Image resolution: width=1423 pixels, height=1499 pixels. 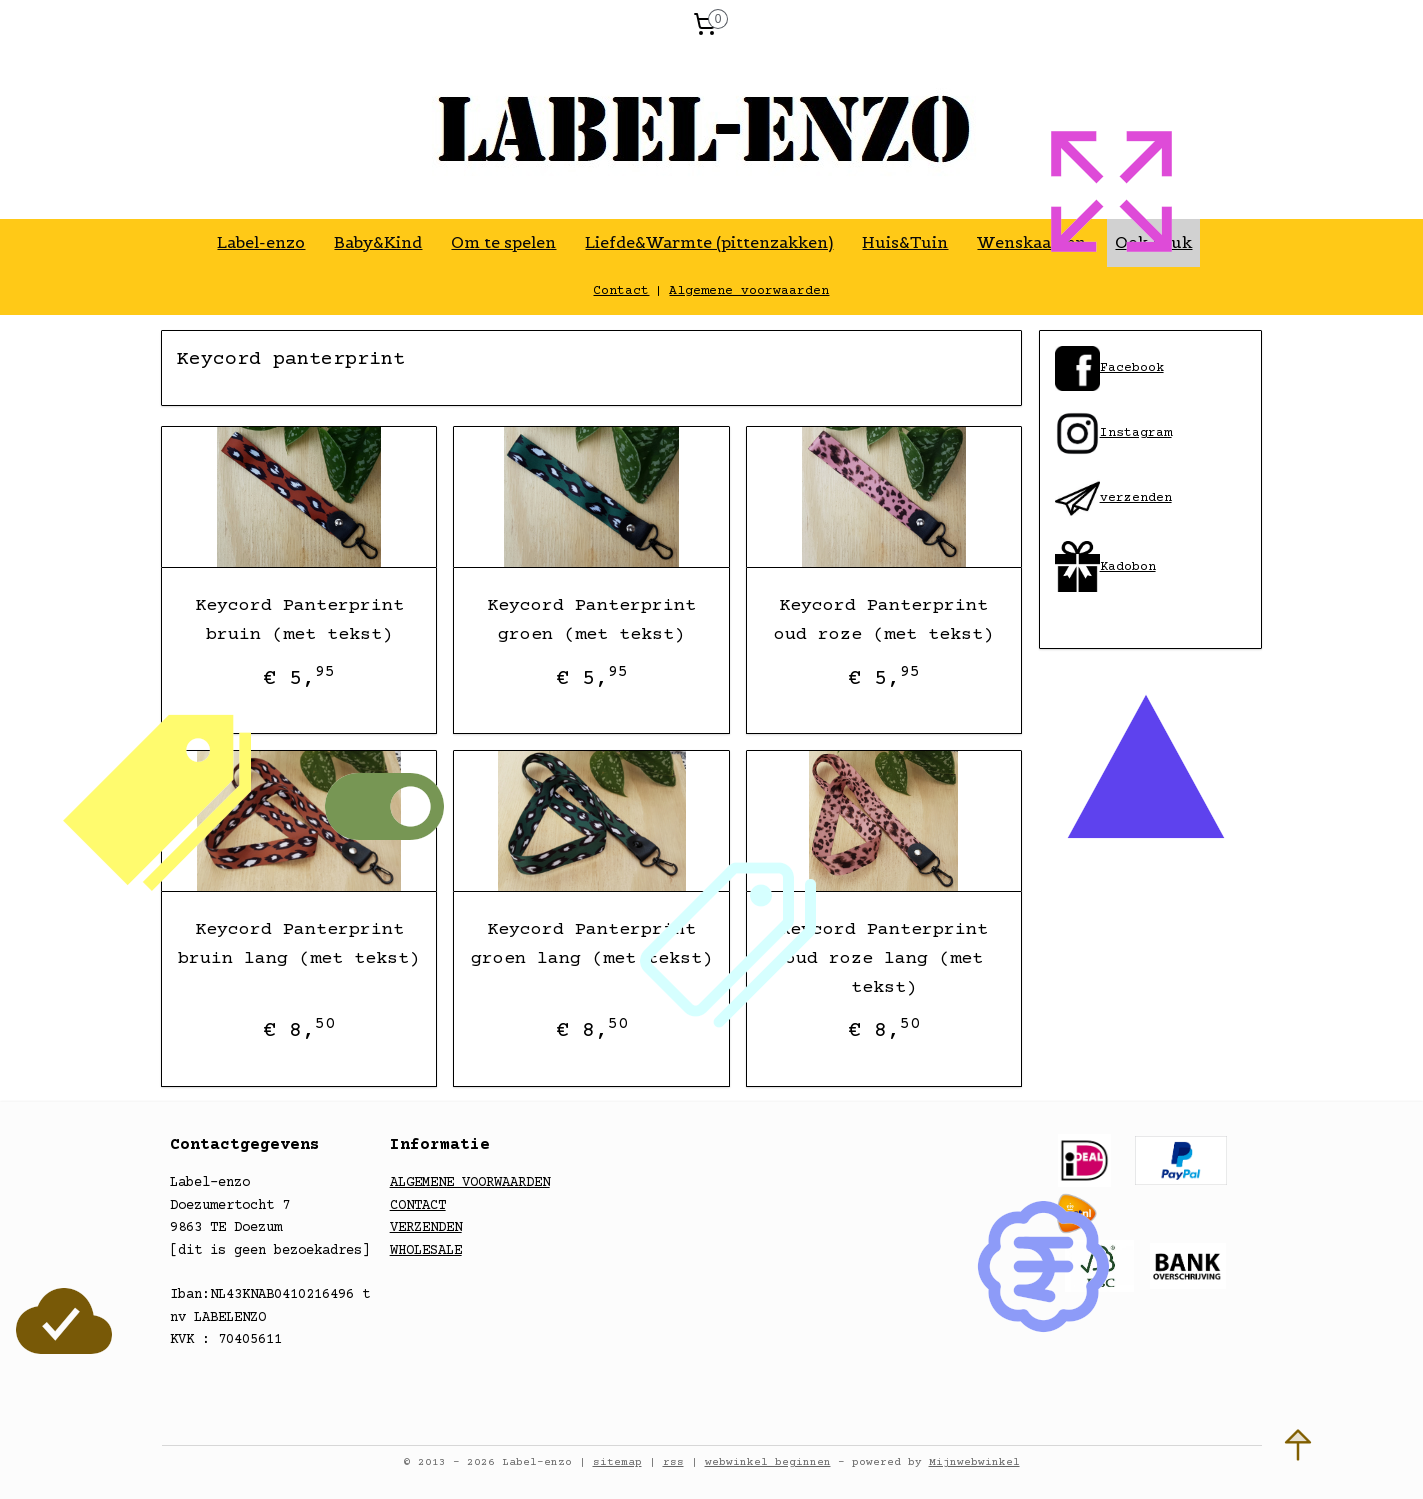 What do you see at coordinates (1043, 1266) in the screenshot?
I see `view Indian rupee pricing or payment` at bounding box center [1043, 1266].